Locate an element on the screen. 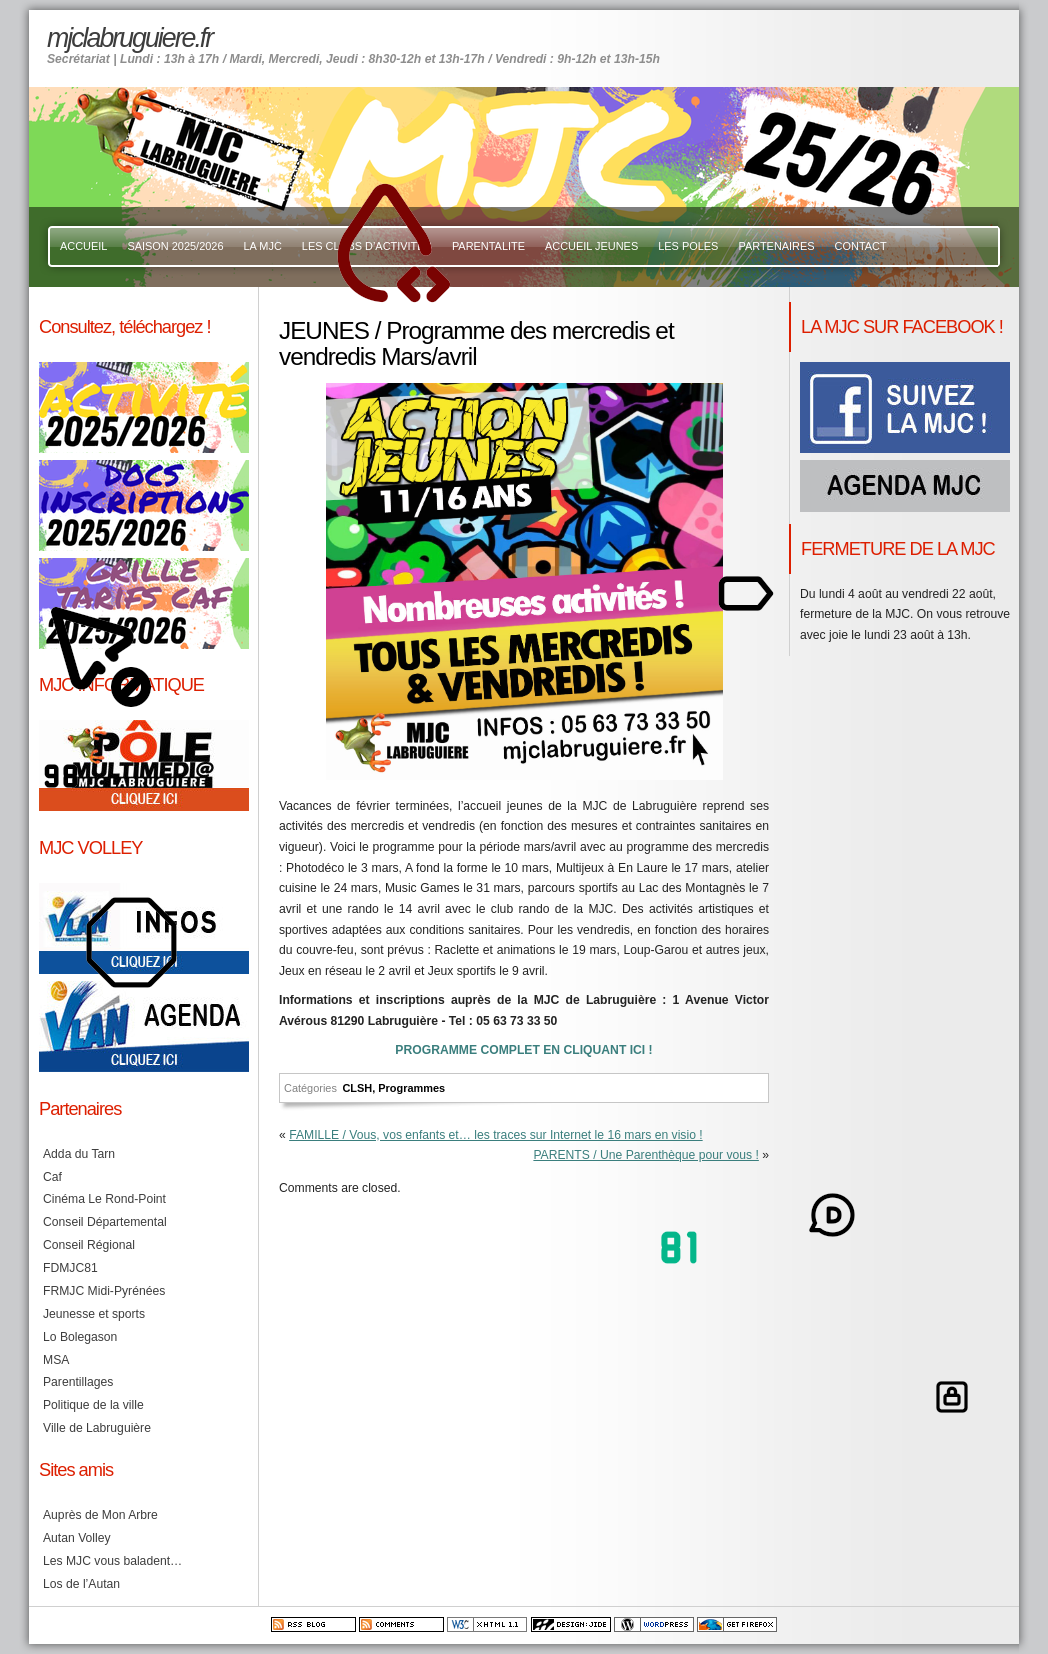 The height and width of the screenshot is (1654, 1048). access code-based liquid or fluid simulations is located at coordinates (385, 243).